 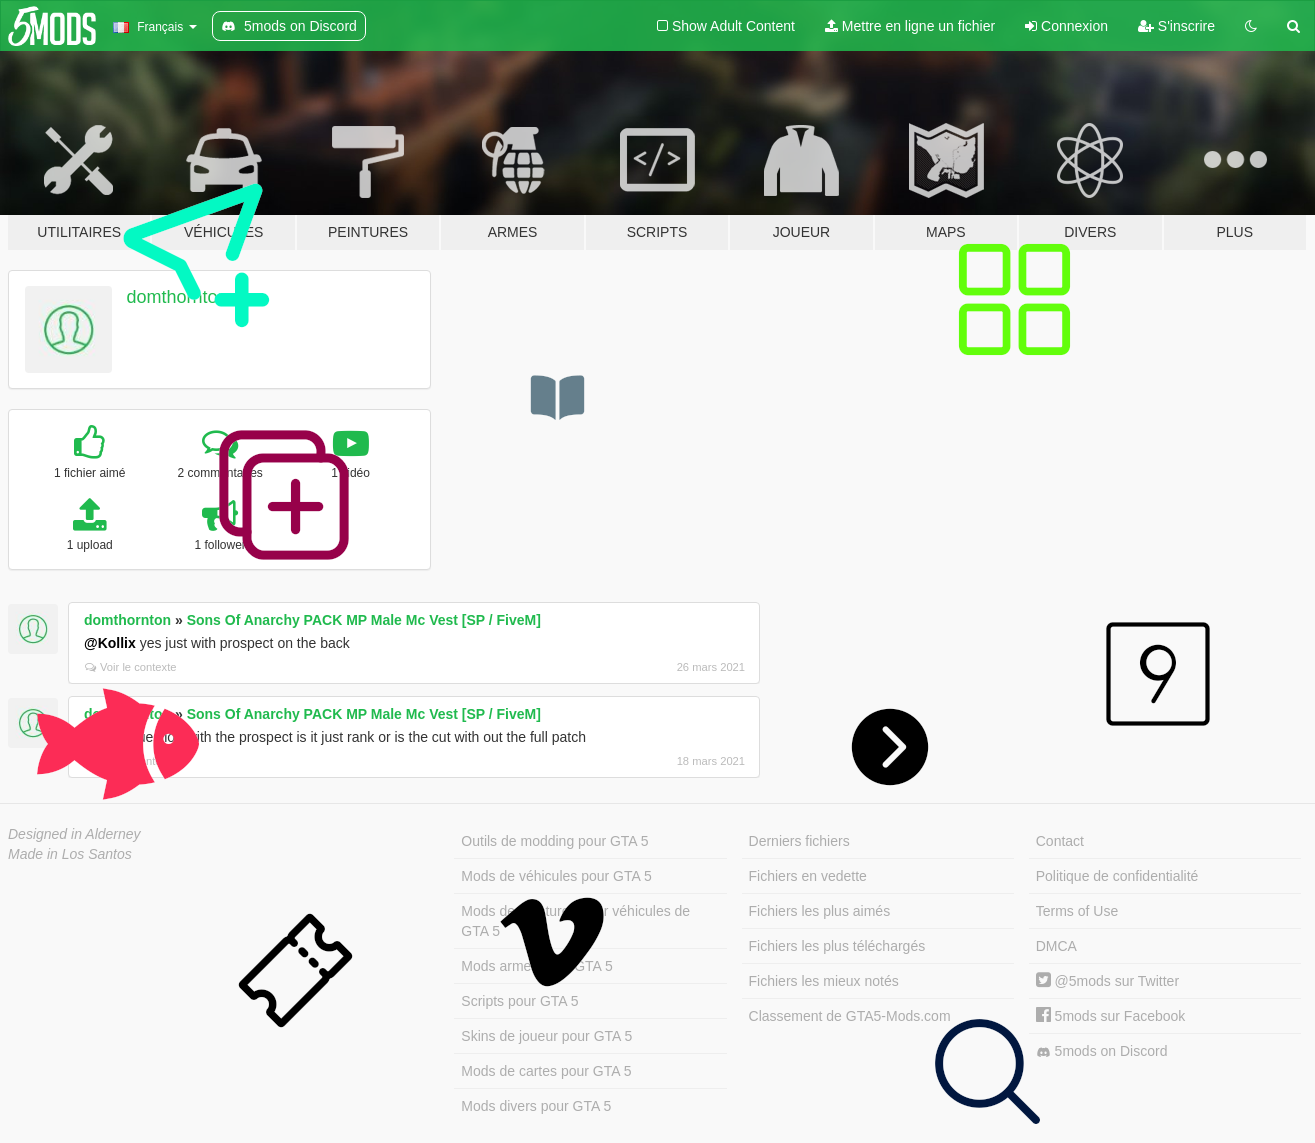 What do you see at coordinates (987, 1071) in the screenshot?
I see `search for content` at bounding box center [987, 1071].